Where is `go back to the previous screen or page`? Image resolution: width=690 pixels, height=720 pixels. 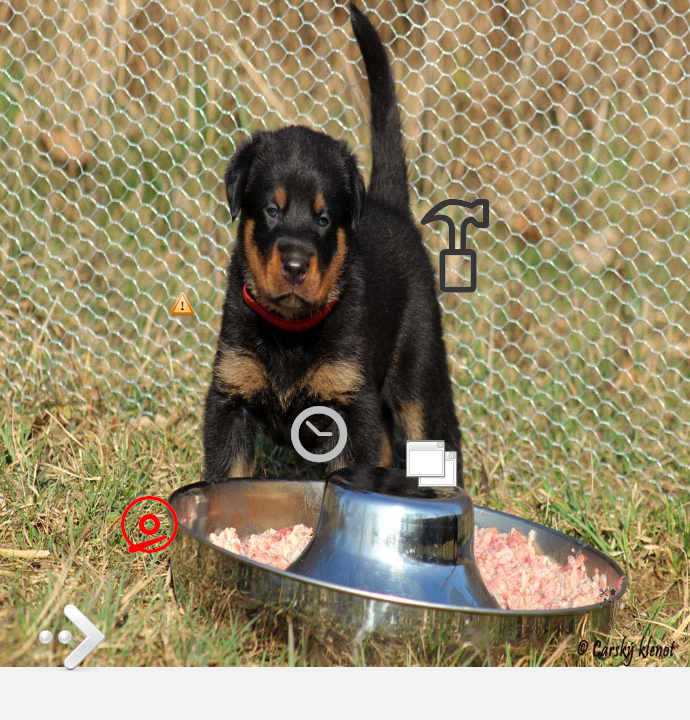
go back to the previous screen or page is located at coordinates (72, 637).